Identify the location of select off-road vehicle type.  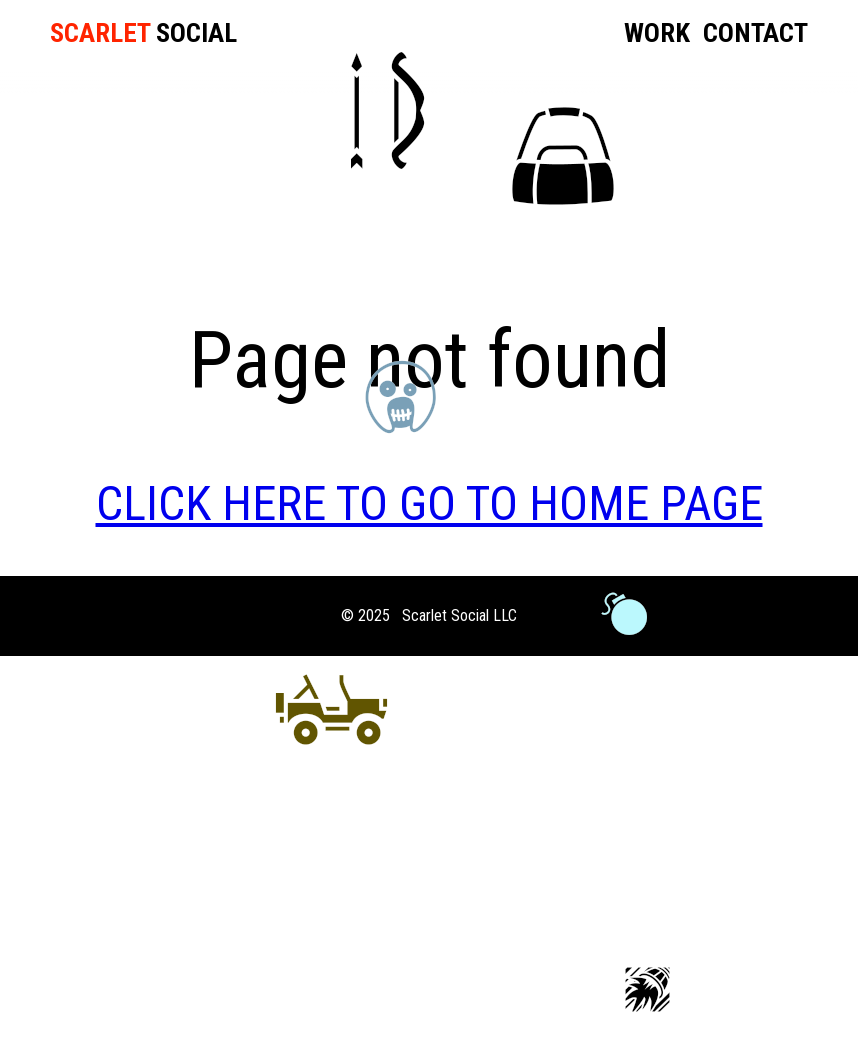
(331, 709).